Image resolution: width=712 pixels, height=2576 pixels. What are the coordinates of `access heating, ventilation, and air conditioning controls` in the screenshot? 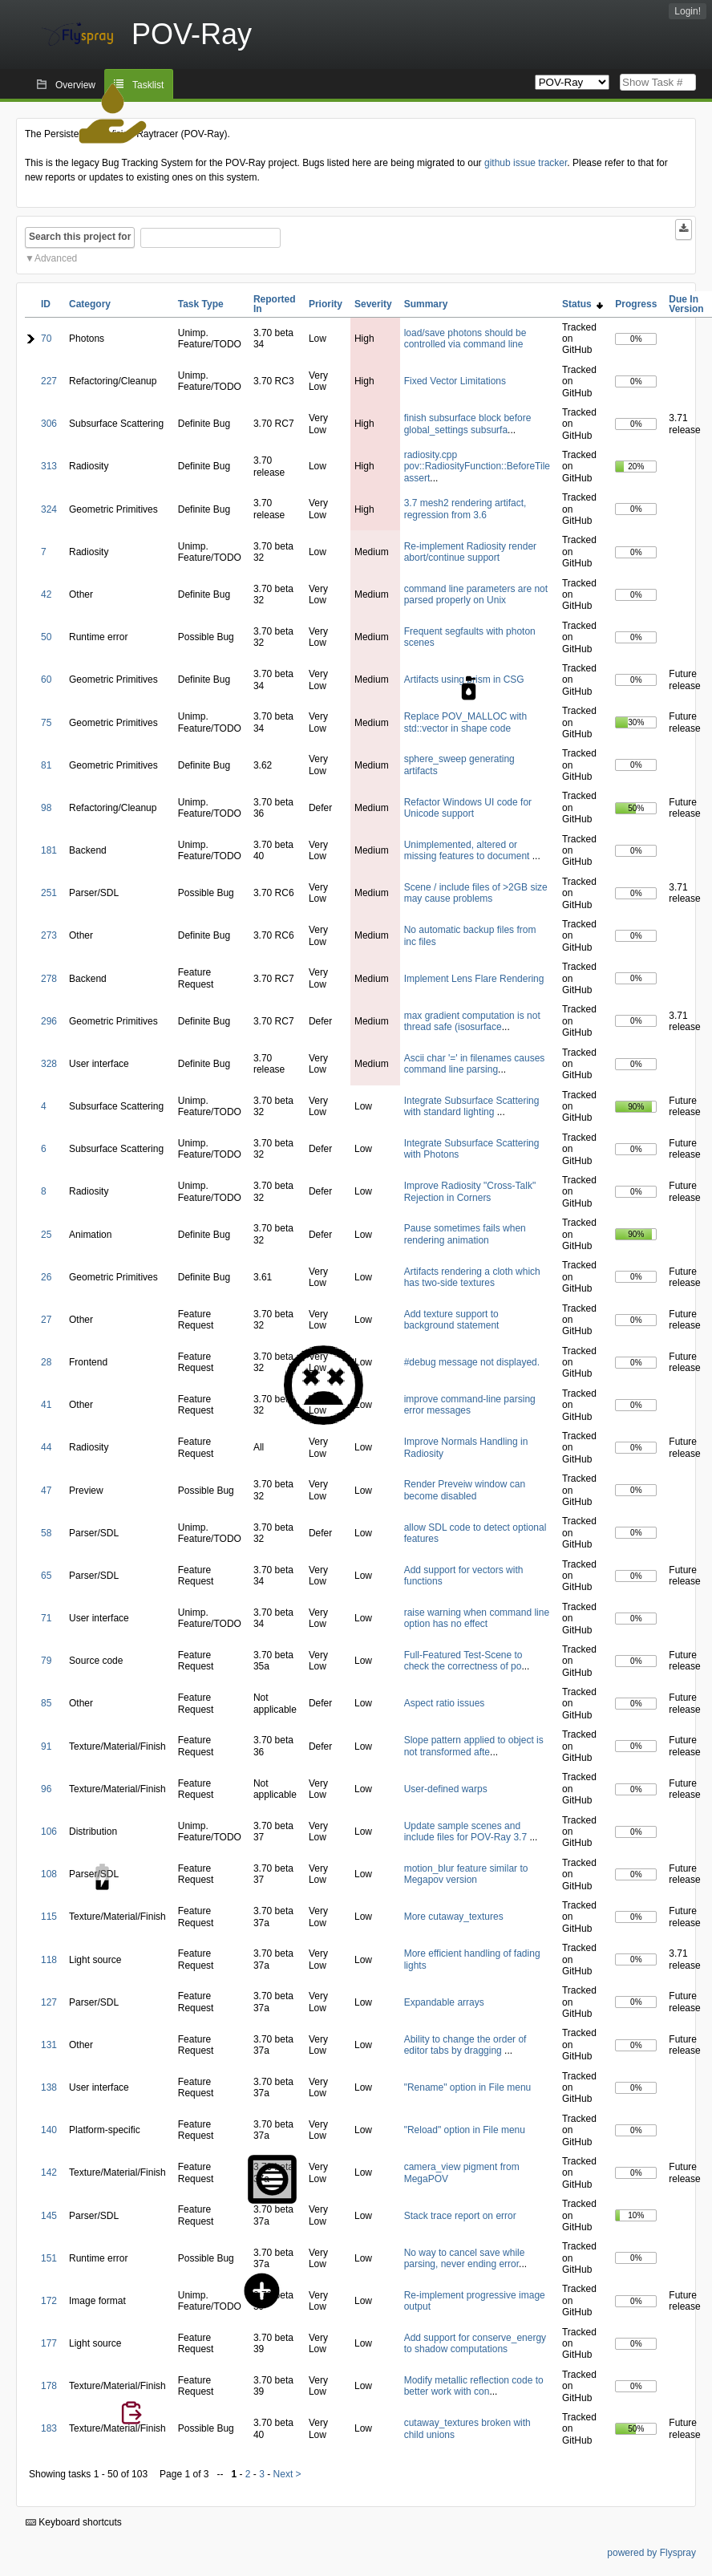 It's located at (272, 2179).